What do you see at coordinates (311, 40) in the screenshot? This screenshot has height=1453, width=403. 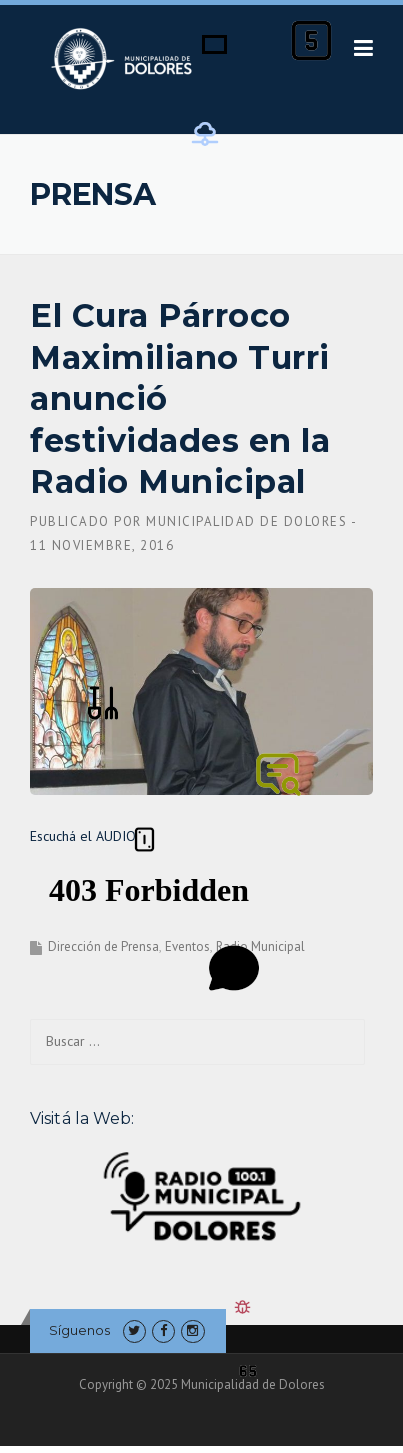 I see `select or navigate to item number 5` at bounding box center [311, 40].